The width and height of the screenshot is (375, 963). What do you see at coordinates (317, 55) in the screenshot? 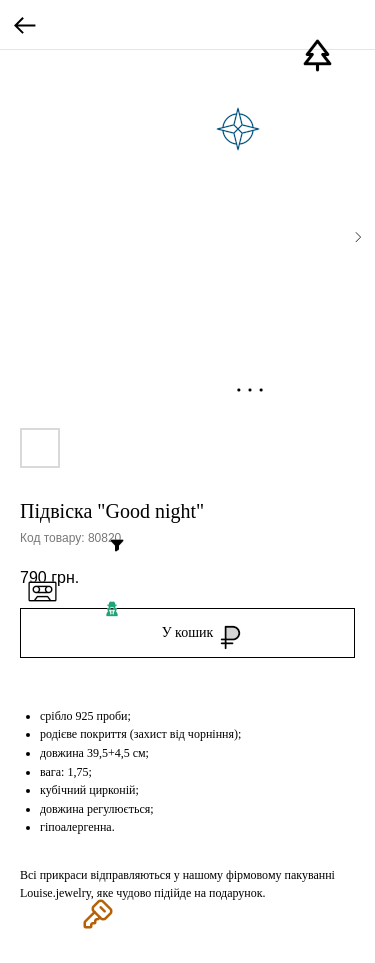
I see `indicates parks or nature areas on a map` at bounding box center [317, 55].